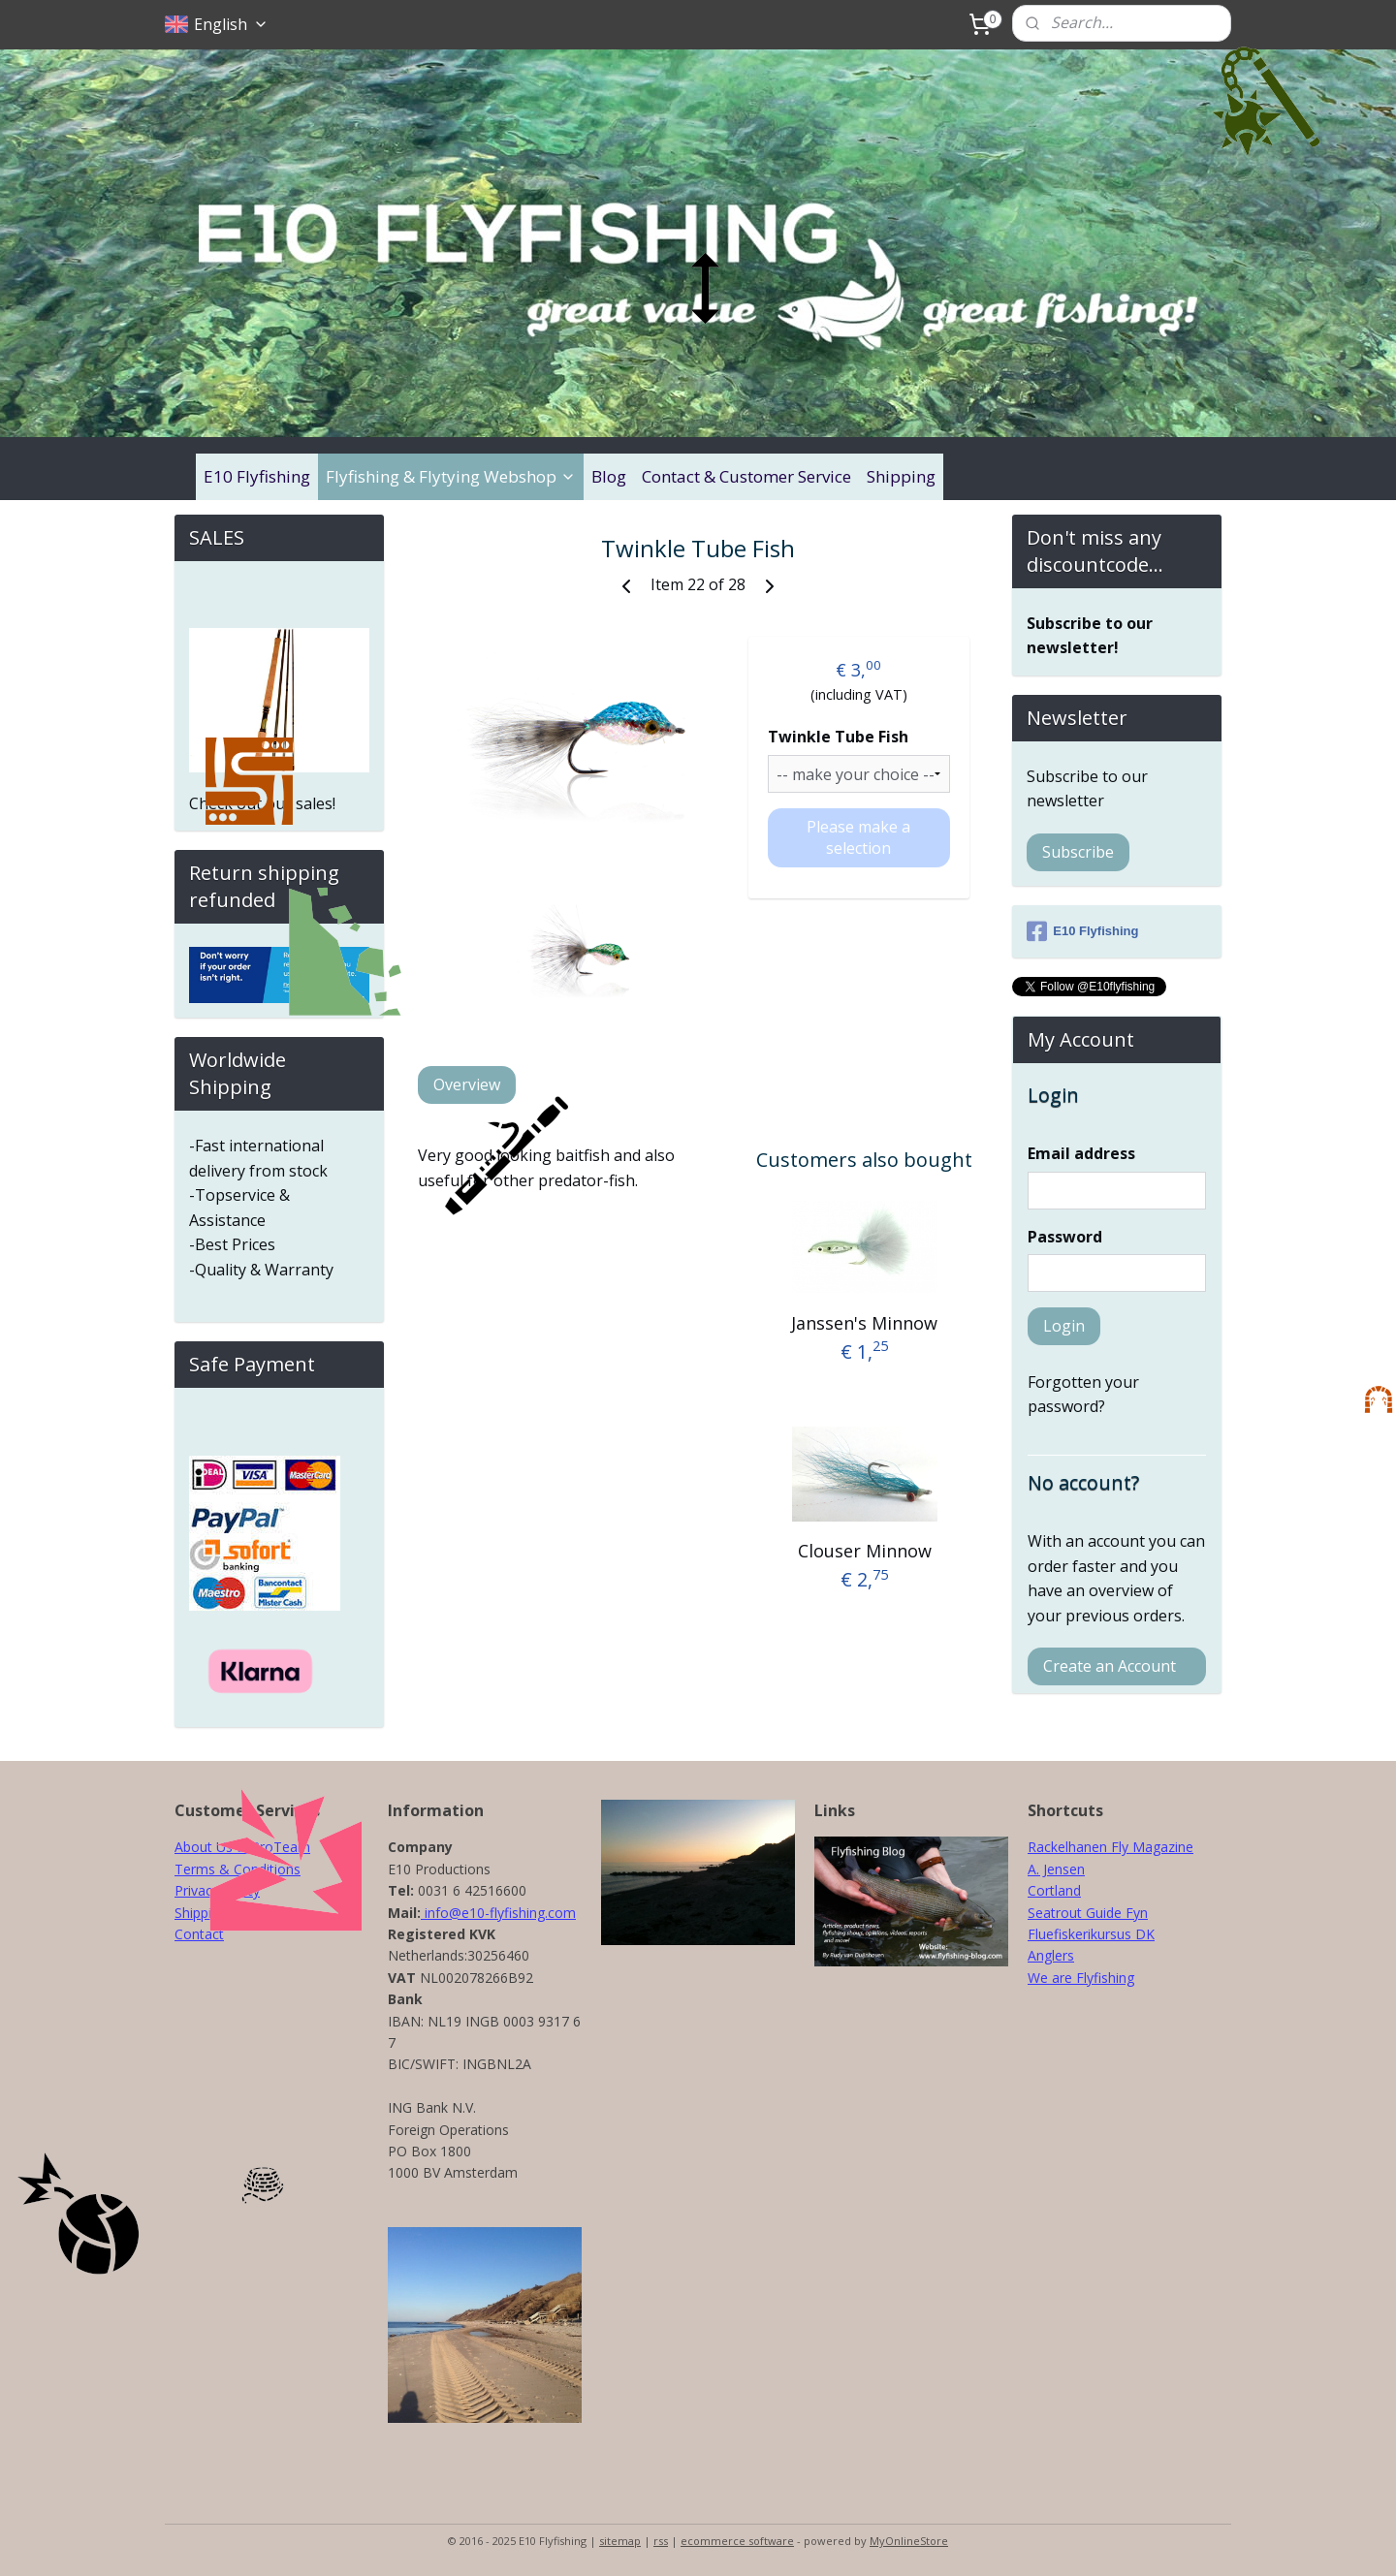 This screenshot has height=2576, width=1396. Describe the element at coordinates (1266, 102) in the screenshot. I see `select flail weapon in game inventory` at that location.